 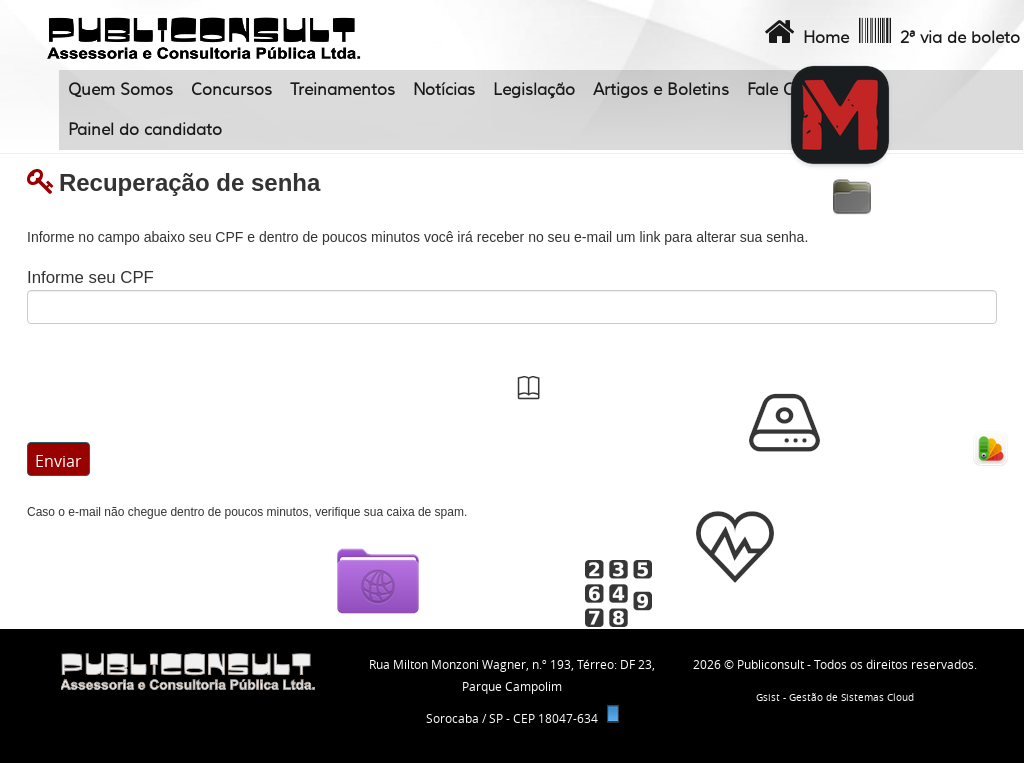 What do you see at coordinates (529, 387) in the screenshot?
I see `open the dictionary app` at bounding box center [529, 387].